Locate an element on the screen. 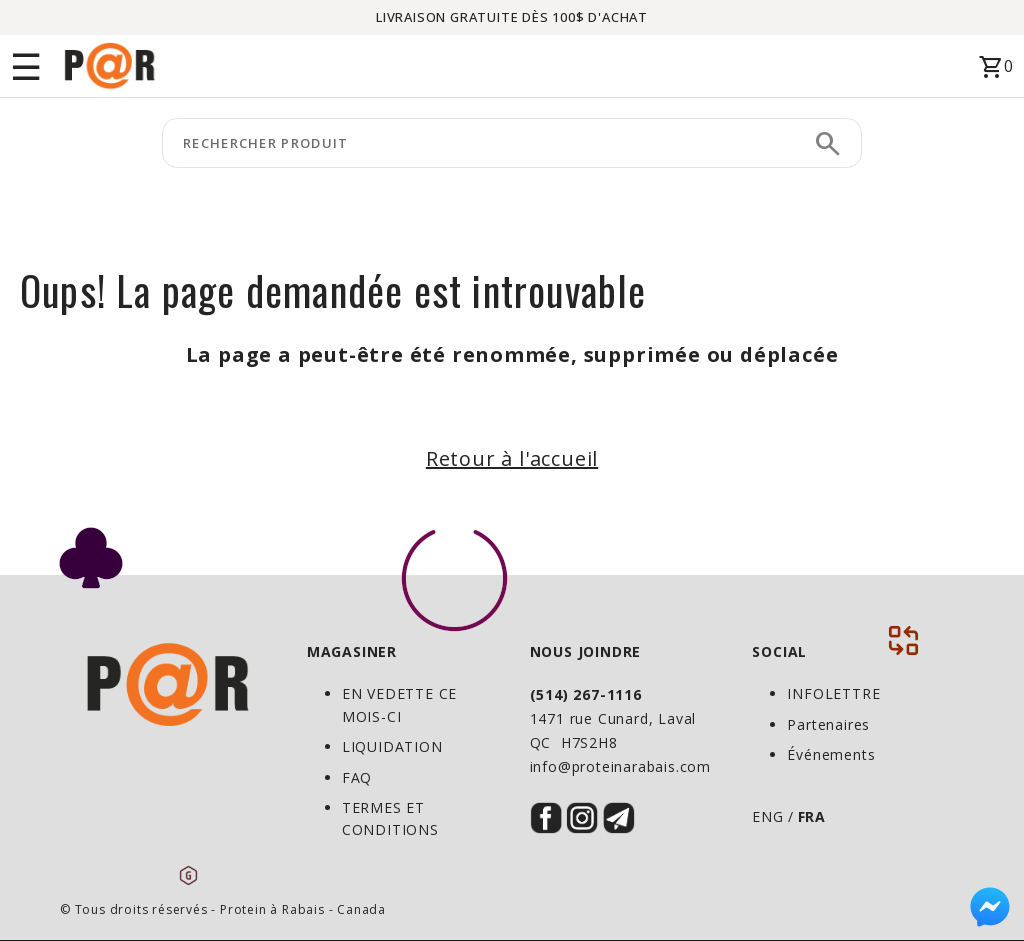 The image size is (1024, 941). club suit symbol for card games is located at coordinates (91, 559).